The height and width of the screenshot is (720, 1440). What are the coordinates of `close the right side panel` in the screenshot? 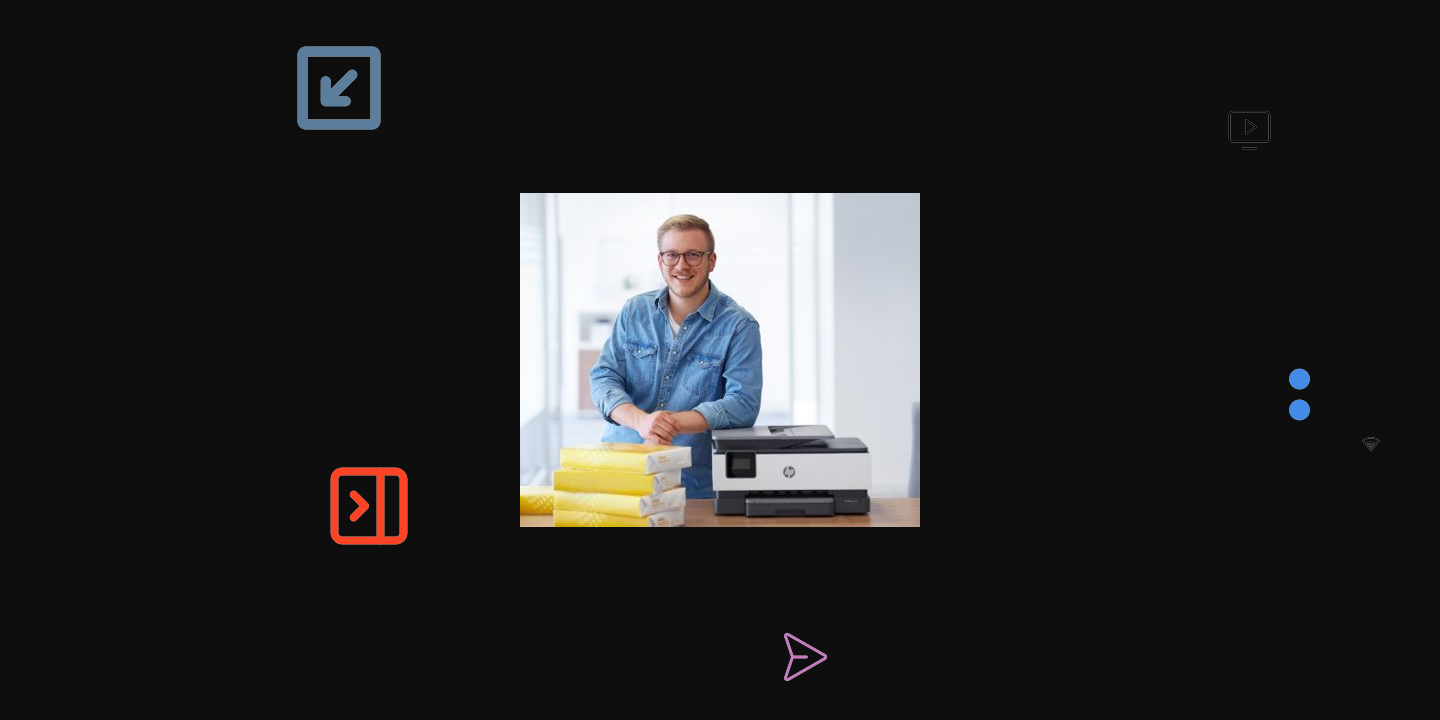 It's located at (369, 506).